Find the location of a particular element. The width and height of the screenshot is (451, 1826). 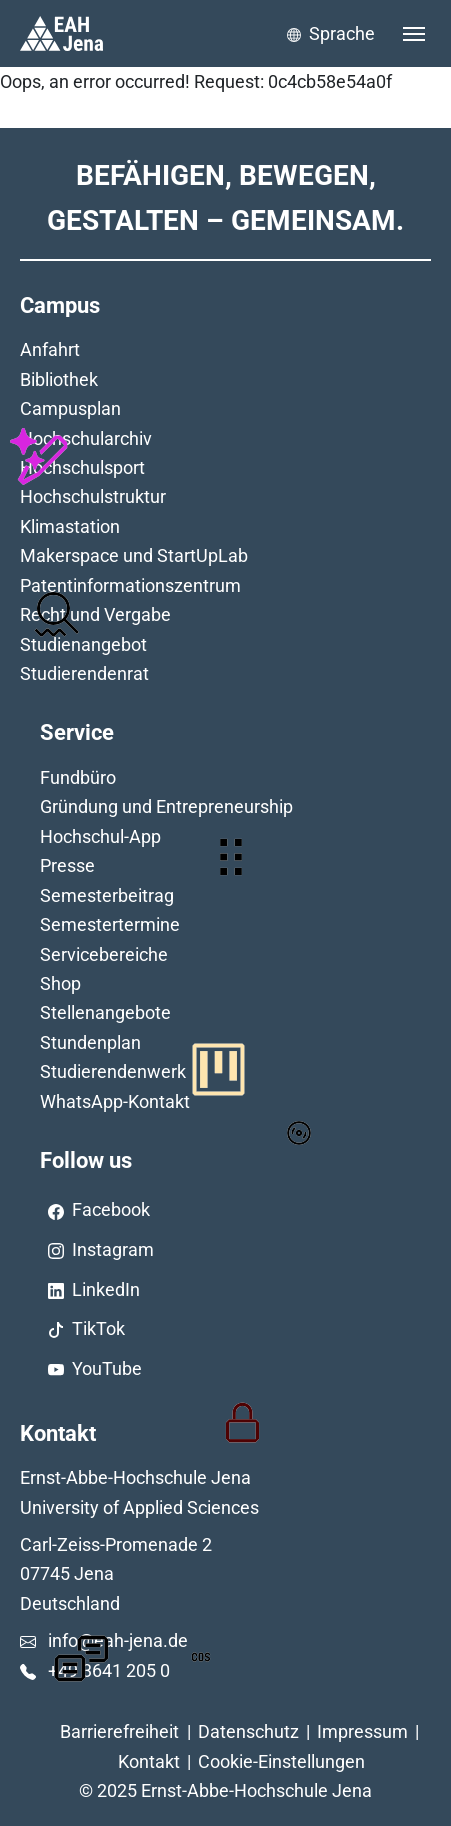

indicates a locked or protected item is located at coordinates (242, 1422).